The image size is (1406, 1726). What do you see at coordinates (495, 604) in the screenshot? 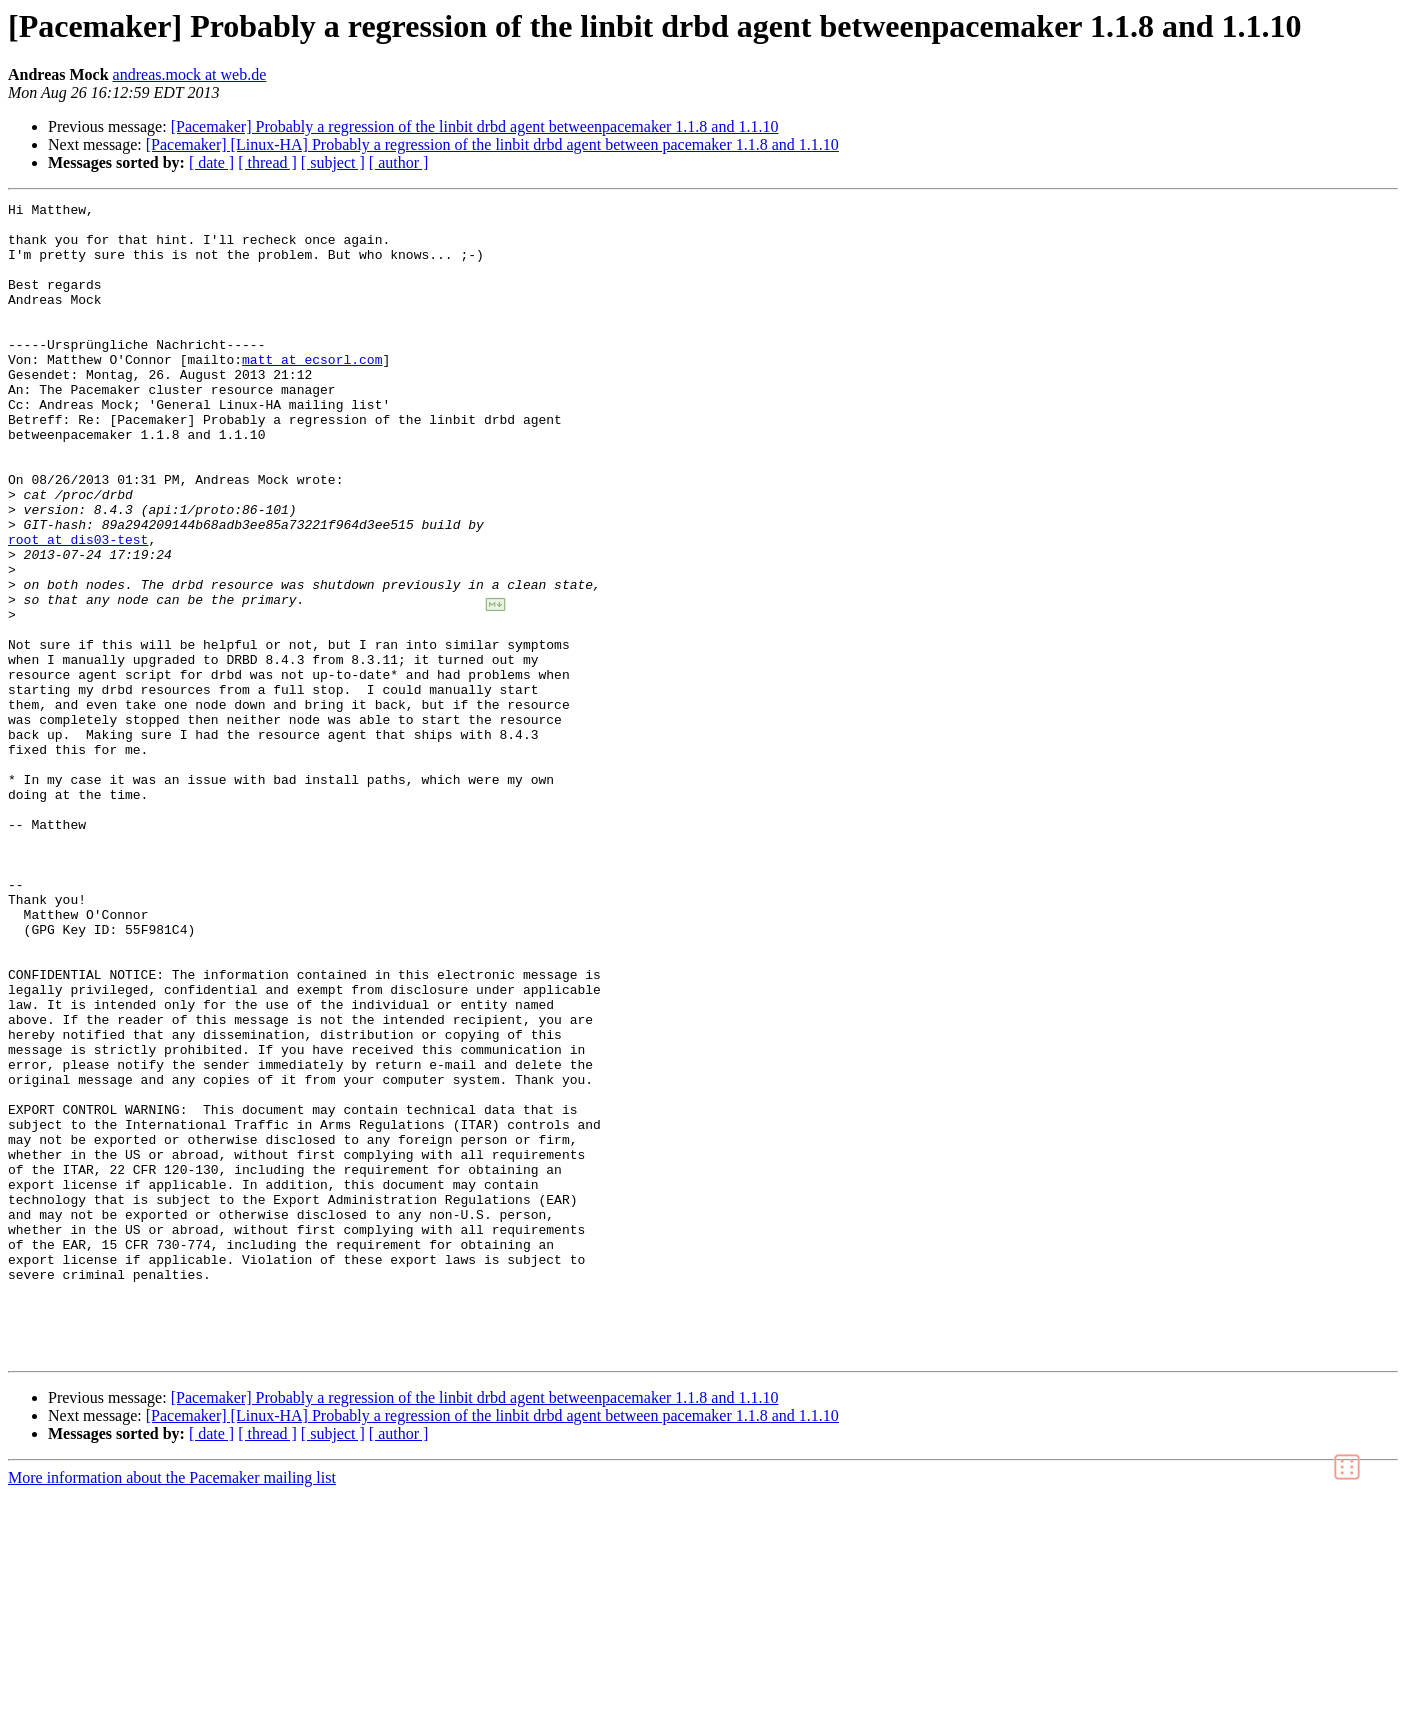
I see `indicates markdown formatting is supported` at bounding box center [495, 604].